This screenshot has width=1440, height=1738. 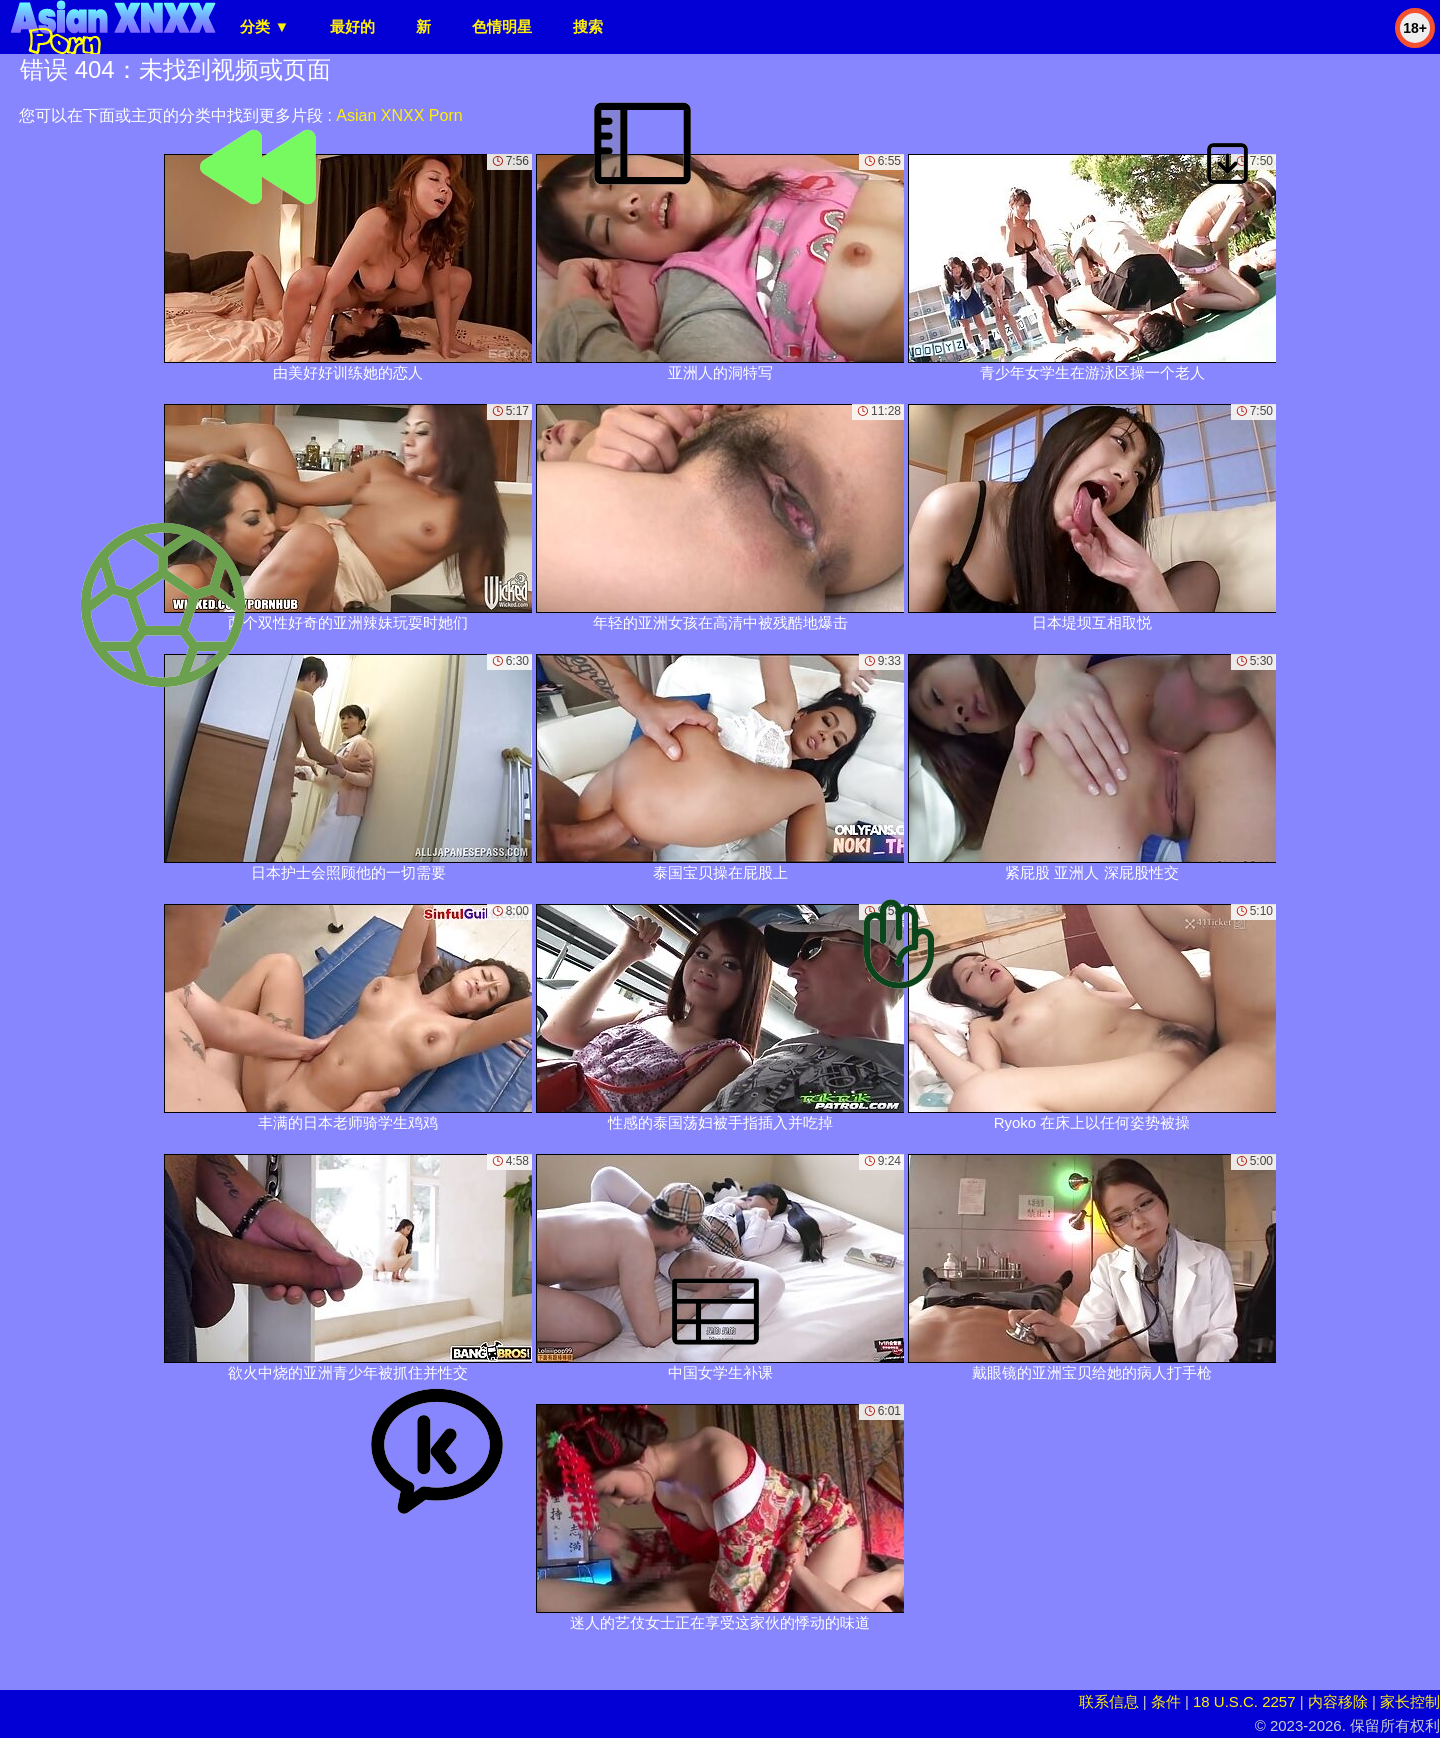 What do you see at coordinates (262, 167) in the screenshot?
I see `rewind media playback` at bounding box center [262, 167].